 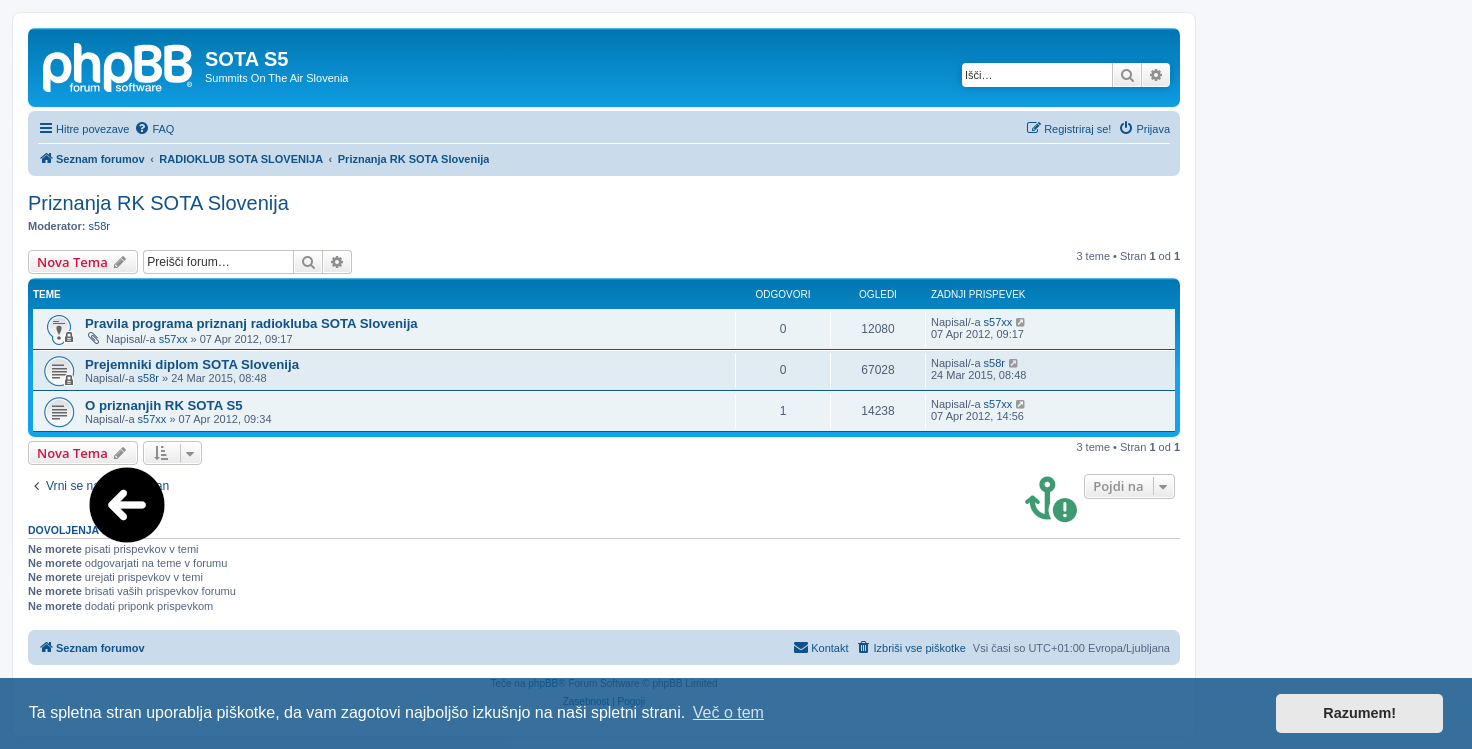 I want to click on go back to the previous screen, so click(x=127, y=505).